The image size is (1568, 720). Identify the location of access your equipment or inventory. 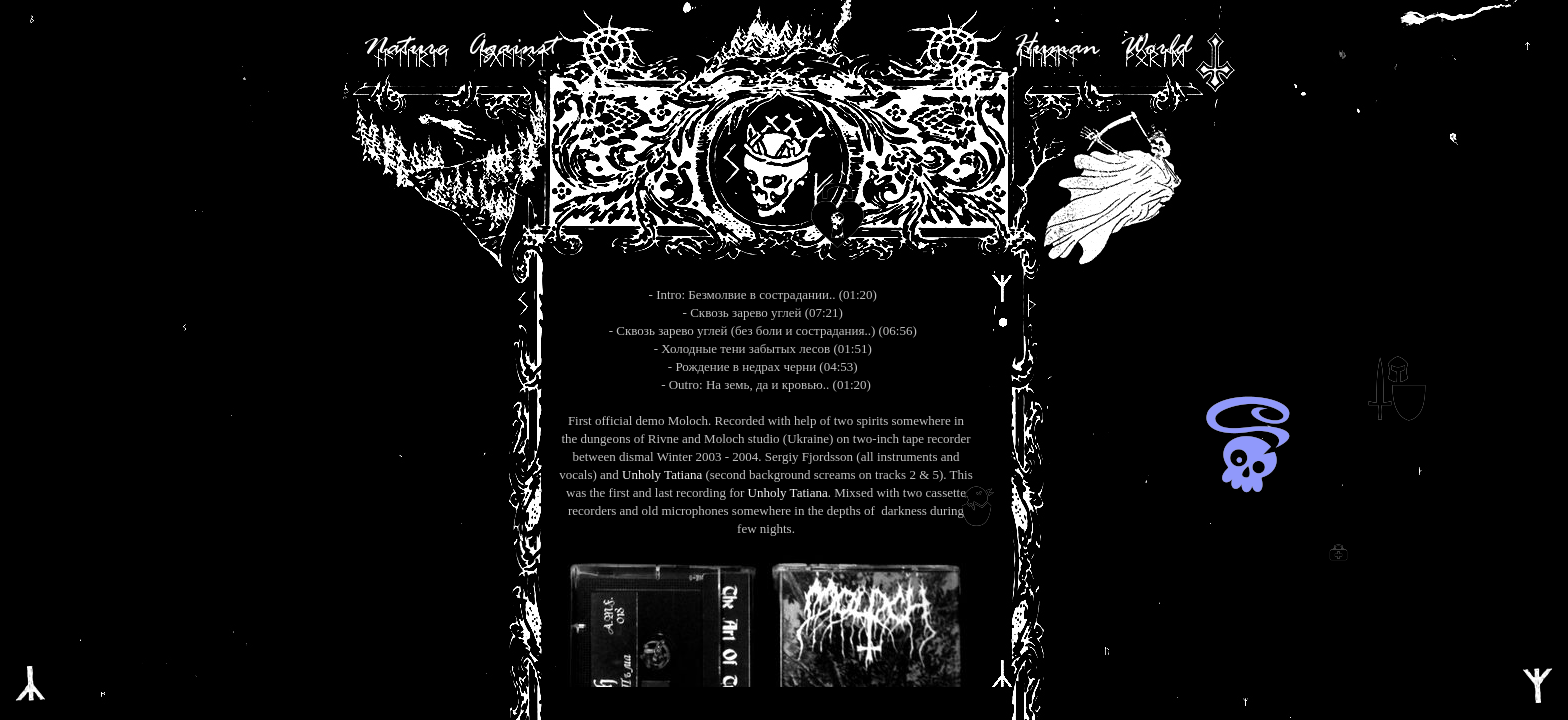
(1397, 389).